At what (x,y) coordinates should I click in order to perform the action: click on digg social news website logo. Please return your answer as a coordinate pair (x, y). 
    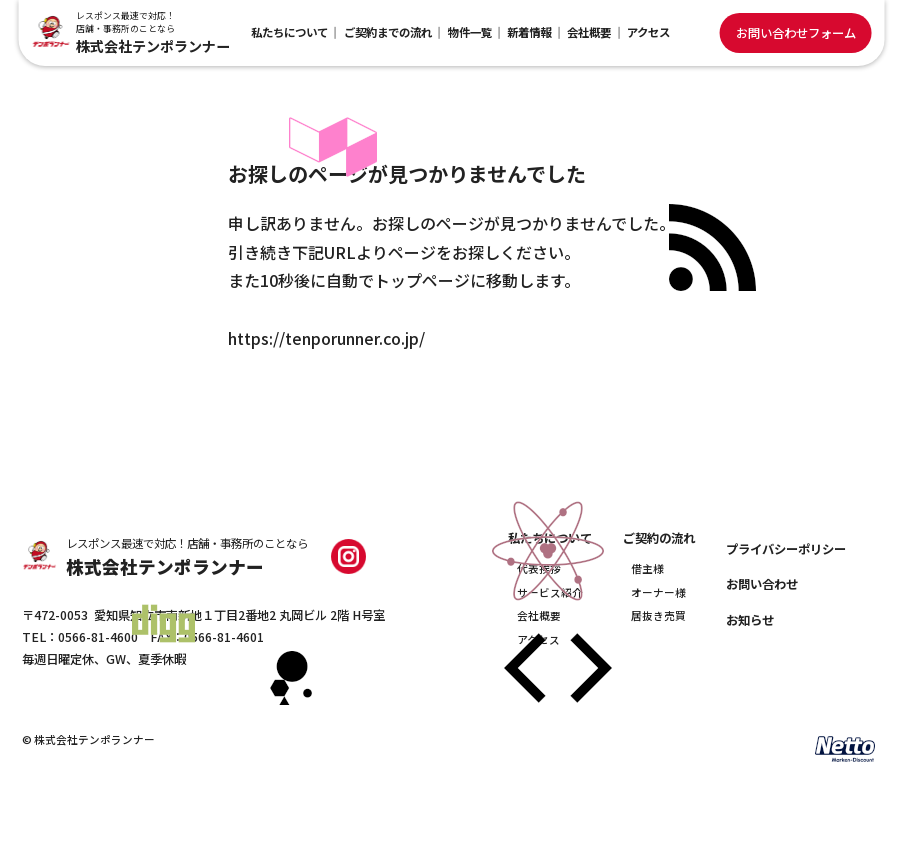
    Looking at the image, I should click on (163, 623).